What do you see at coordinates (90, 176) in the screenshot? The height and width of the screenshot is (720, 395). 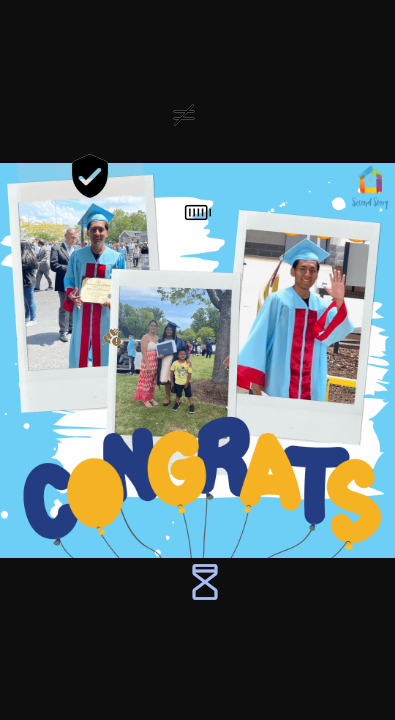 I see `indicates a verified or trusted user account` at bounding box center [90, 176].